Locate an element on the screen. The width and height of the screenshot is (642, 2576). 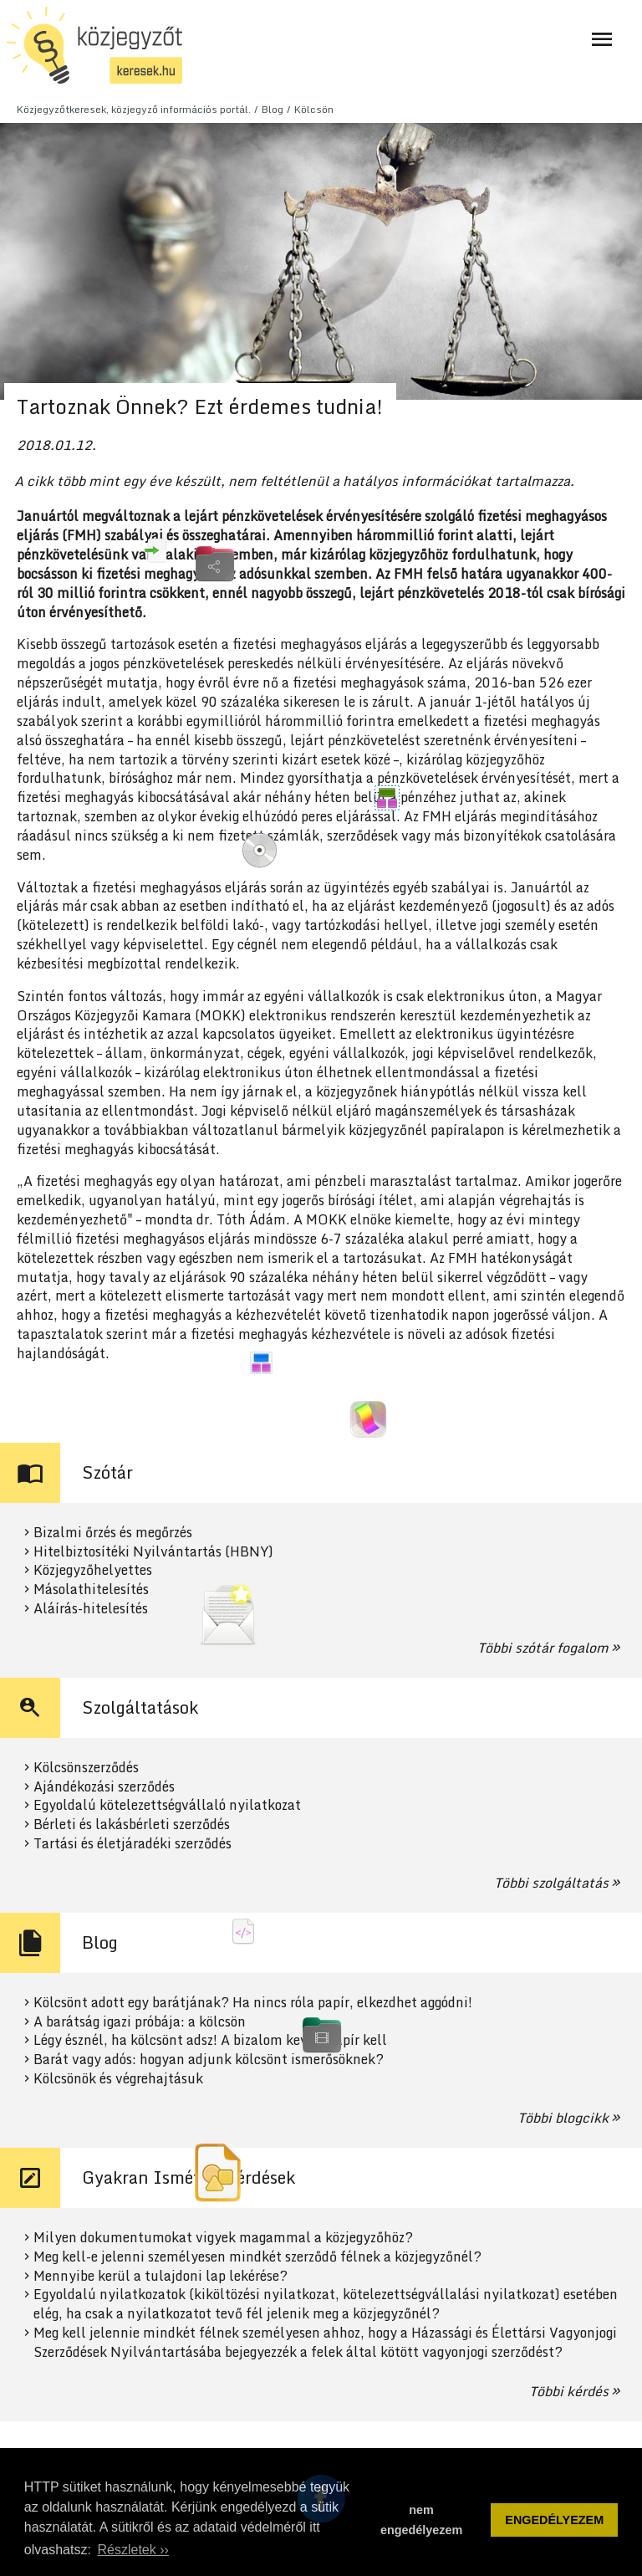
an xml file type indicator is located at coordinates (243, 1931).